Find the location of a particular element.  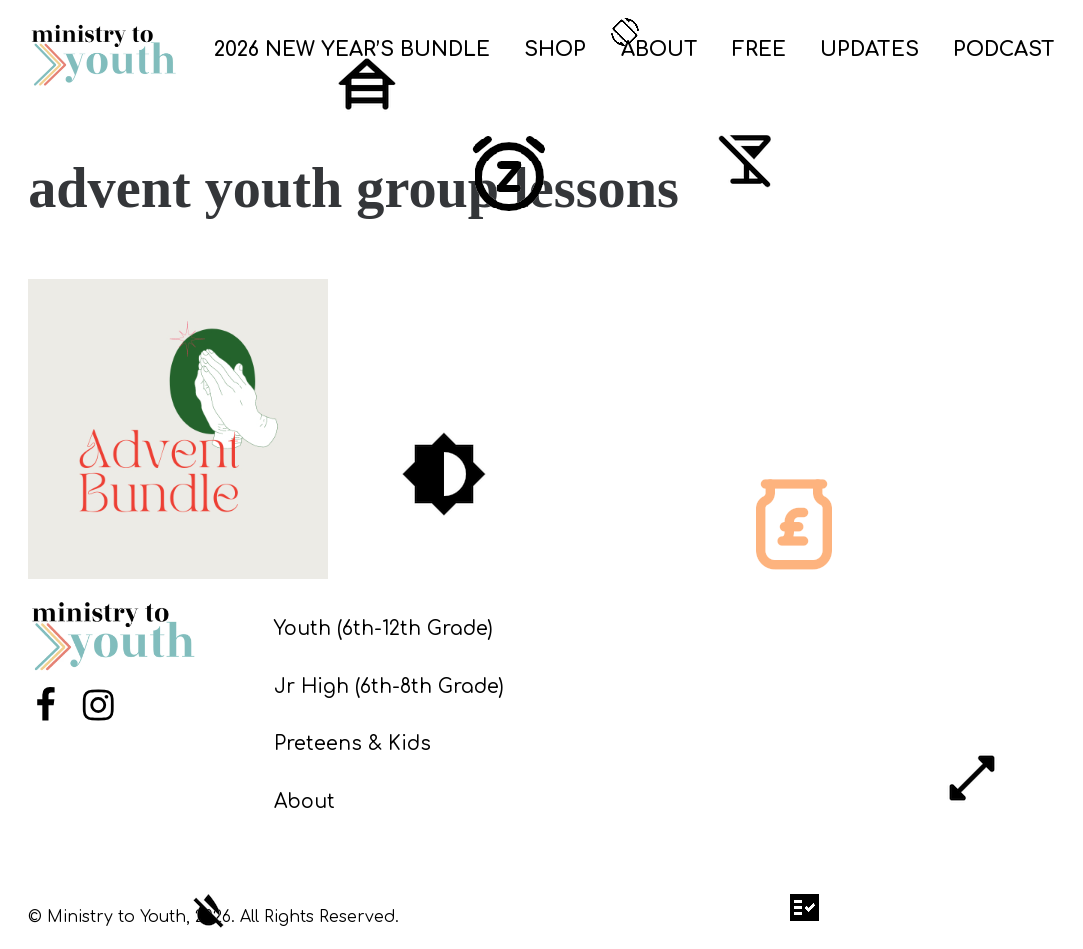

reset or clear color formatting is located at coordinates (208, 910).